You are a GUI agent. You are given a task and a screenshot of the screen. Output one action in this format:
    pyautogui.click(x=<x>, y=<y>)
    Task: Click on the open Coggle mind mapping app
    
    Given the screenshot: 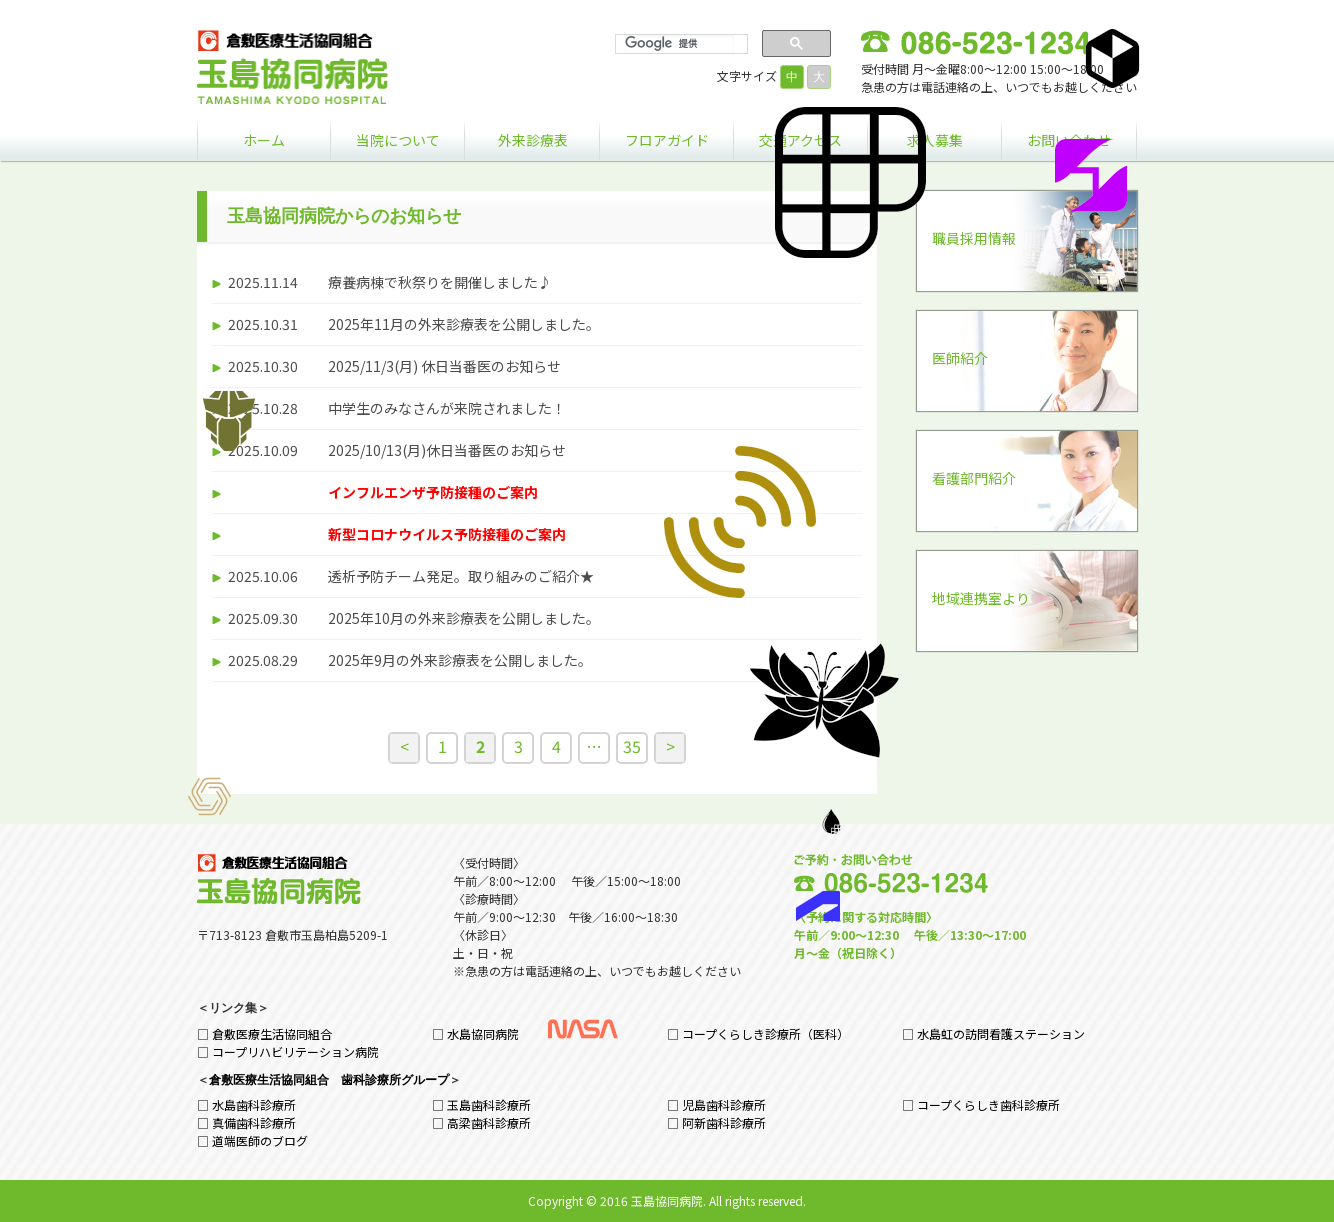 What is the action you would take?
    pyautogui.click(x=1091, y=175)
    